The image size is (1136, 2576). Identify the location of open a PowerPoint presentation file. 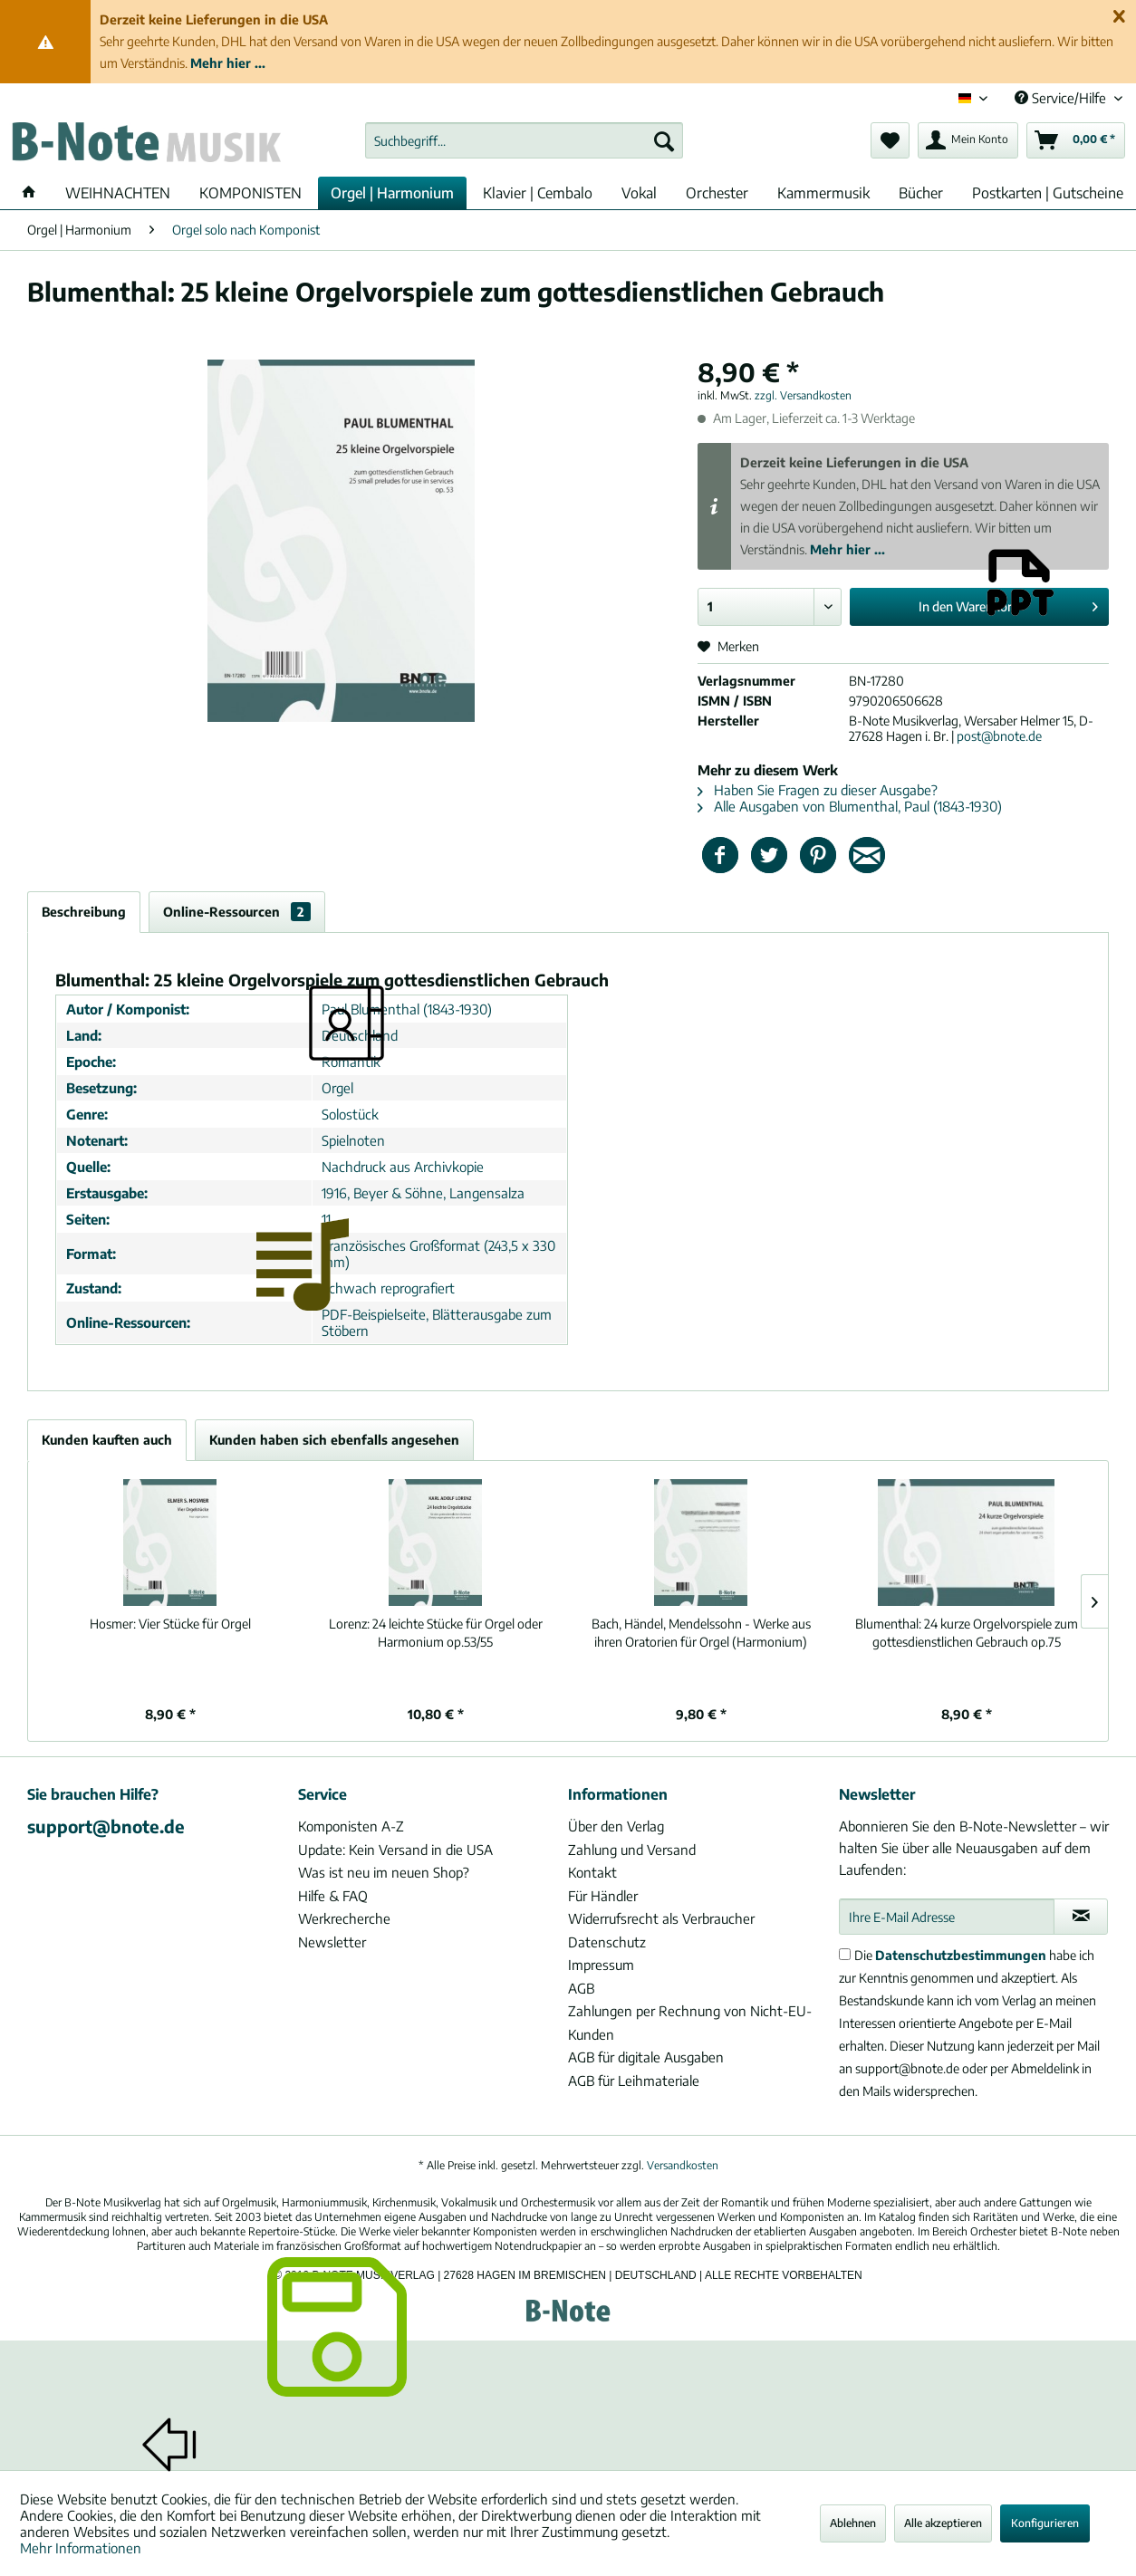
(1019, 585).